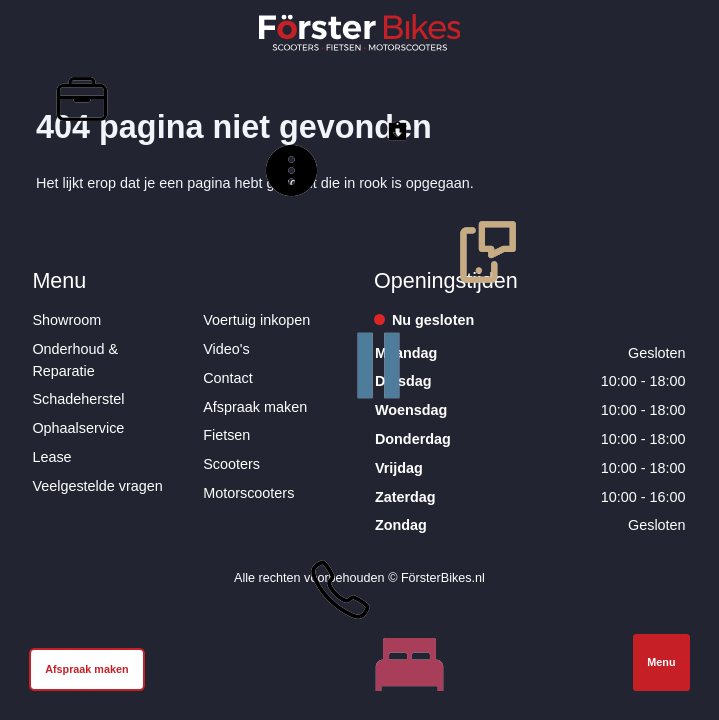  Describe the element at coordinates (82, 99) in the screenshot. I see `access work or business-related content` at that location.